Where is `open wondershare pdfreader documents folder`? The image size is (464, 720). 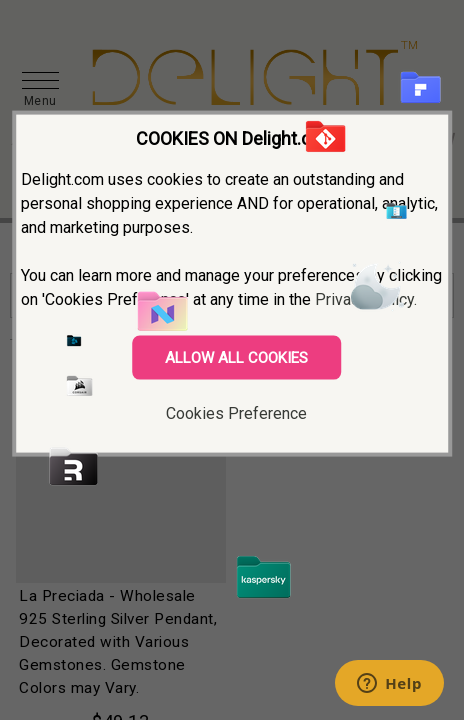
open wondershare pdfreader documents folder is located at coordinates (420, 88).